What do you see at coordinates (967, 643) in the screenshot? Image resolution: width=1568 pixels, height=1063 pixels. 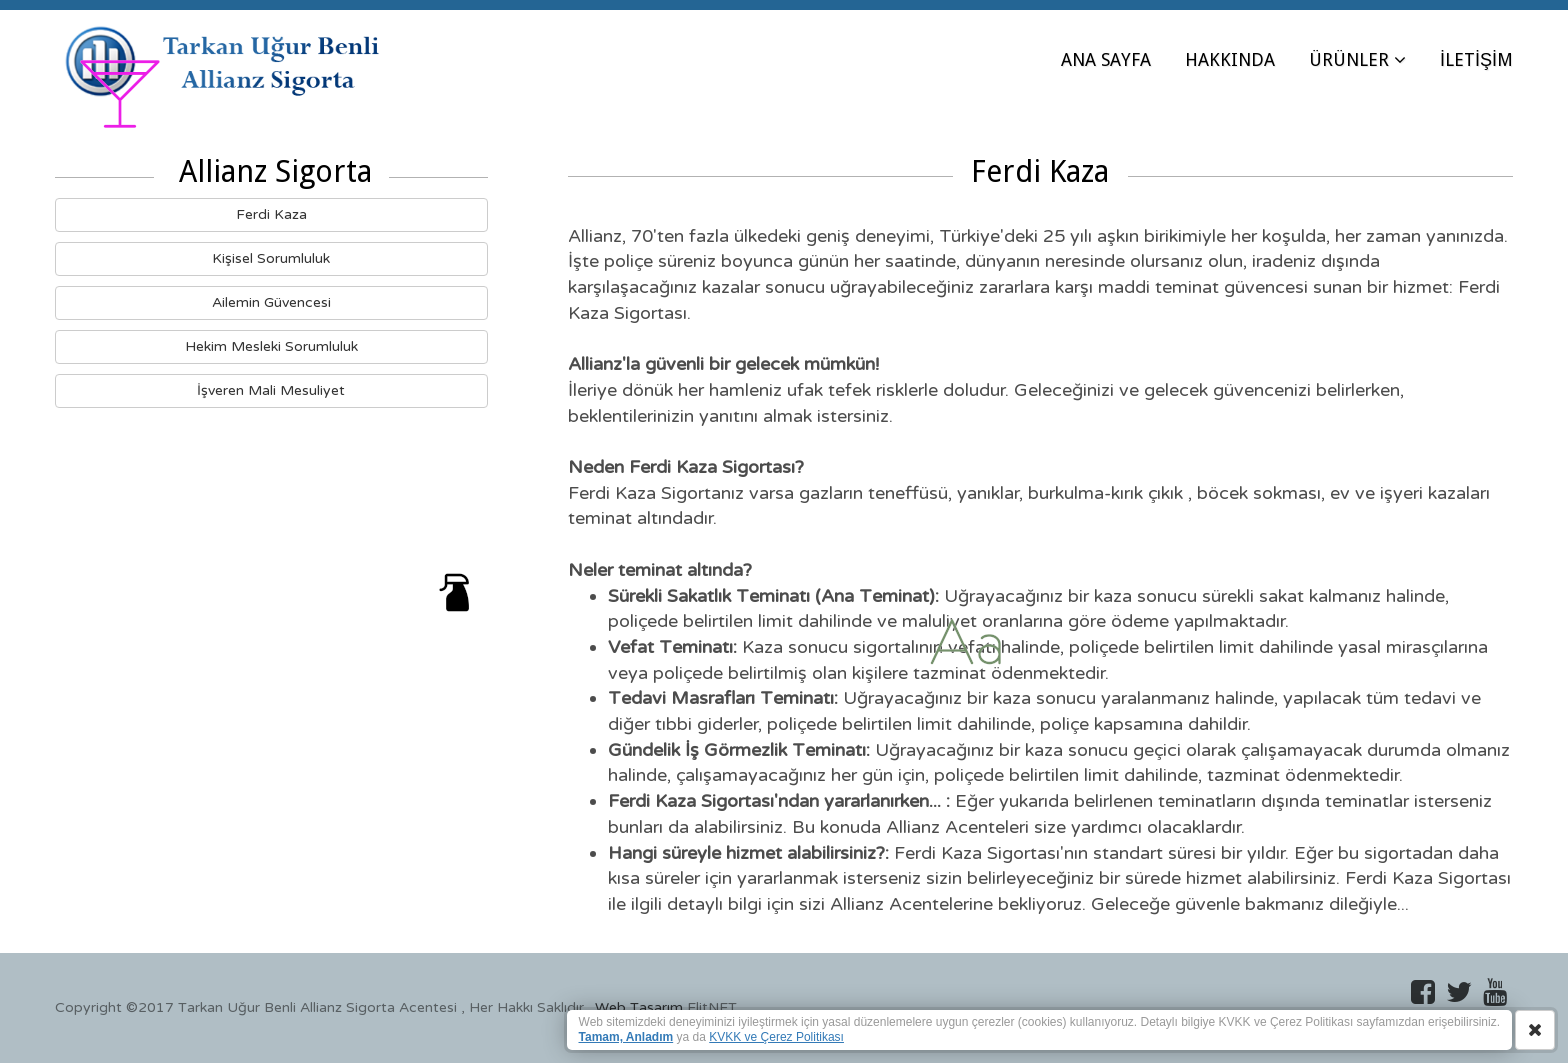 I see `adjust font or text size settings` at bounding box center [967, 643].